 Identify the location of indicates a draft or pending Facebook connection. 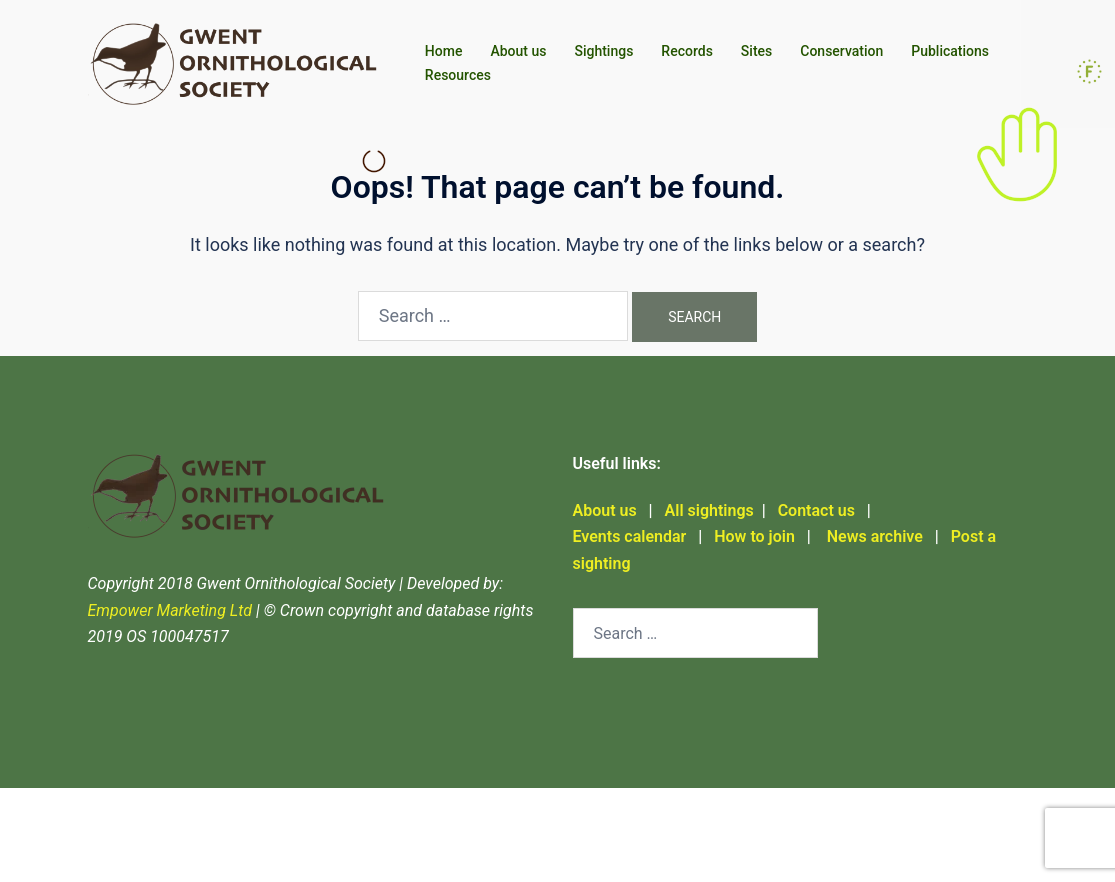
(1089, 71).